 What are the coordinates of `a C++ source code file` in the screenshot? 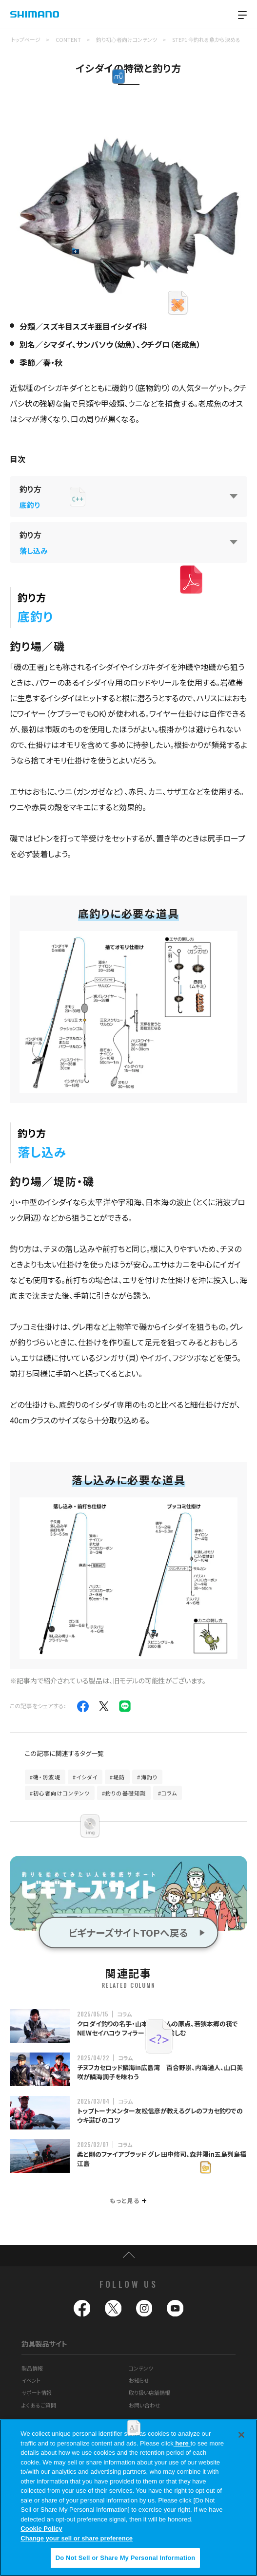 It's located at (78, 497).